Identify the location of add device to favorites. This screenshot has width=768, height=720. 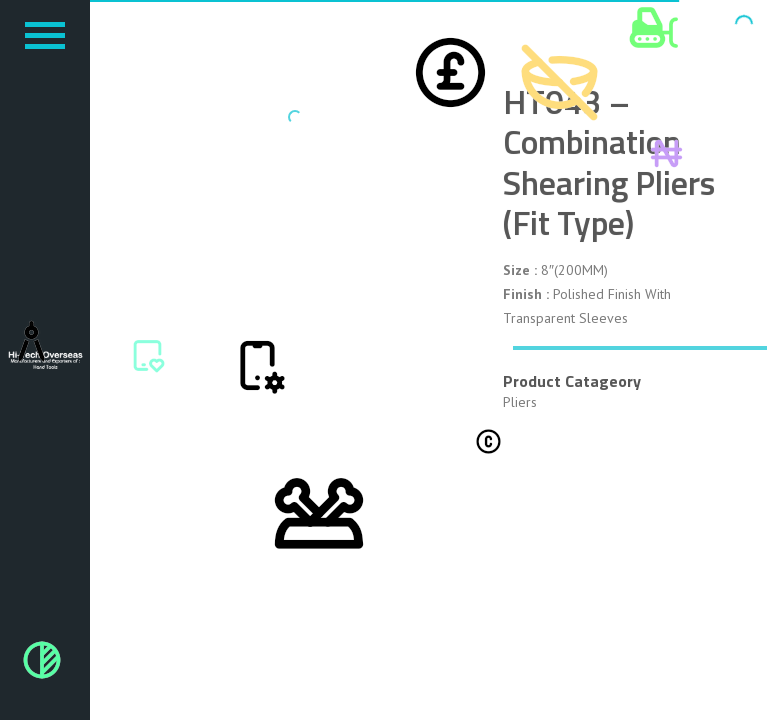
(147, 355).